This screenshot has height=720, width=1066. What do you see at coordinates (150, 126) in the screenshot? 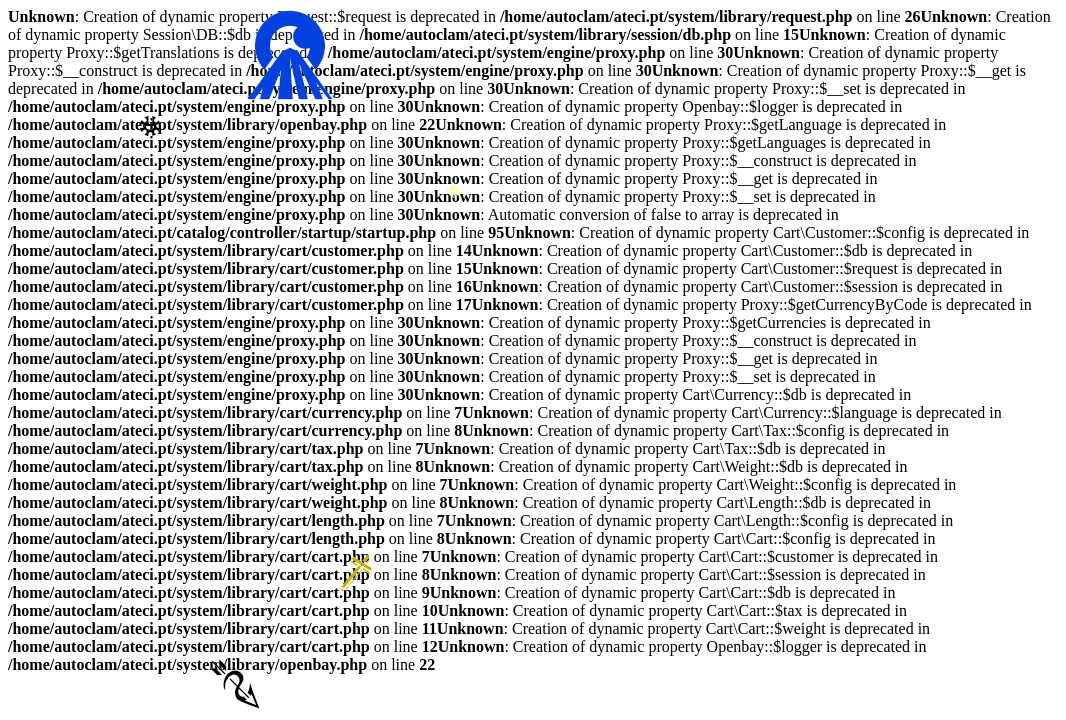
I see `decorative abstract game element or badge` at bounding box center [150, 126].